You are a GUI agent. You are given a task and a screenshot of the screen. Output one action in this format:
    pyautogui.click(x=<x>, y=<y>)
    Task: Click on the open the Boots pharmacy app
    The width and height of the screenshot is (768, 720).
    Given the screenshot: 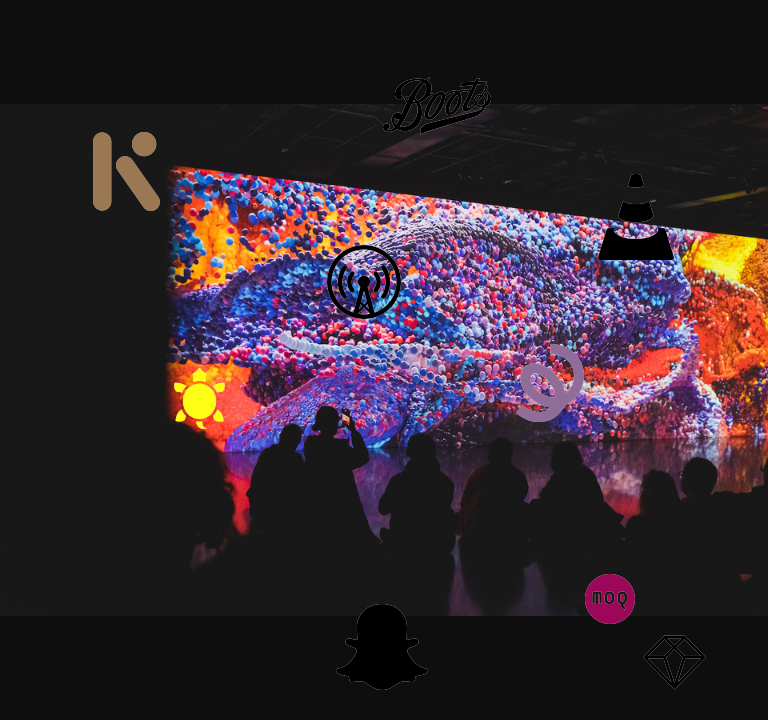 What is the action you would take?
    pyautogui.click(x=437, y=106)
    